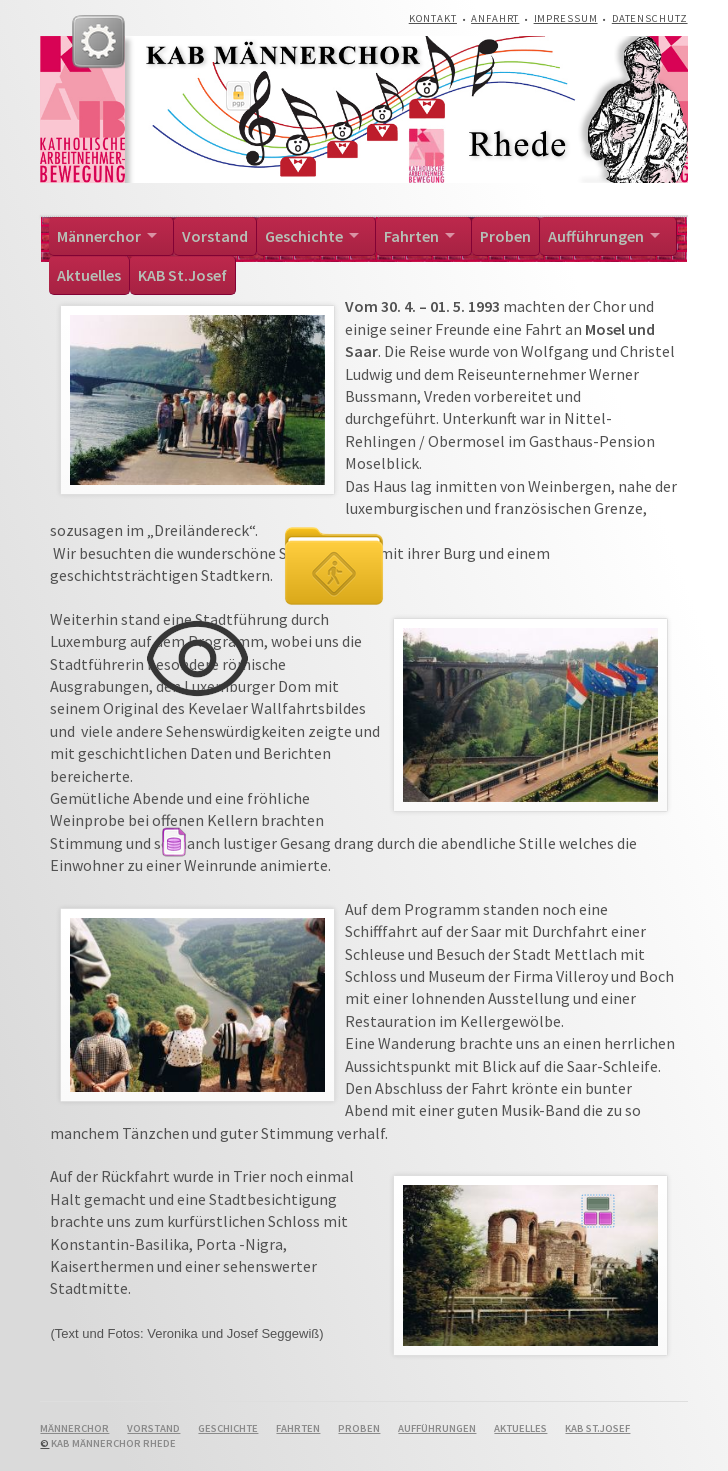  I want to click on open a database file, so click(174, 842).